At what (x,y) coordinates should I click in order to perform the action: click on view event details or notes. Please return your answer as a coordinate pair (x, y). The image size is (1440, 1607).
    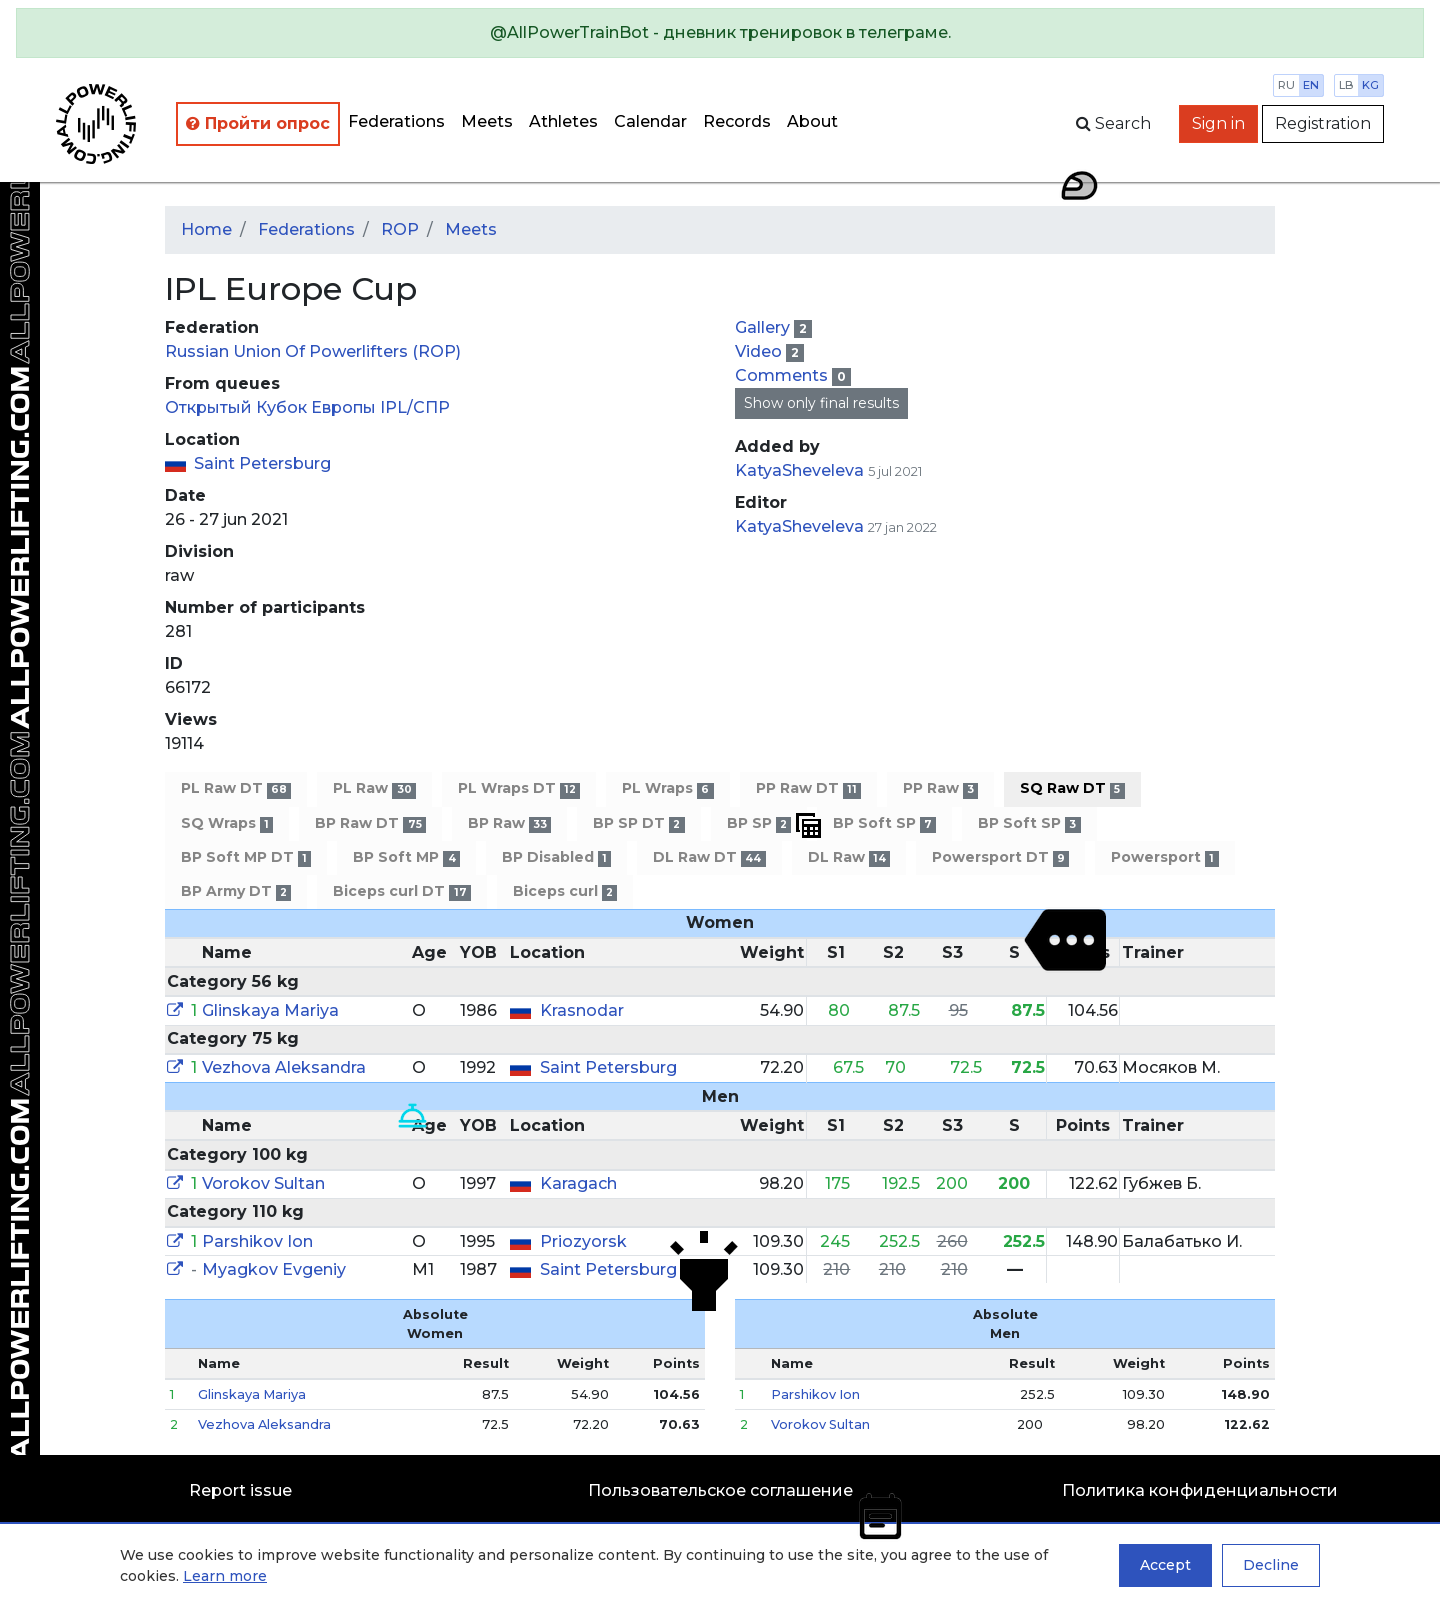
    Looking at the image, I should click on (880, 1518).